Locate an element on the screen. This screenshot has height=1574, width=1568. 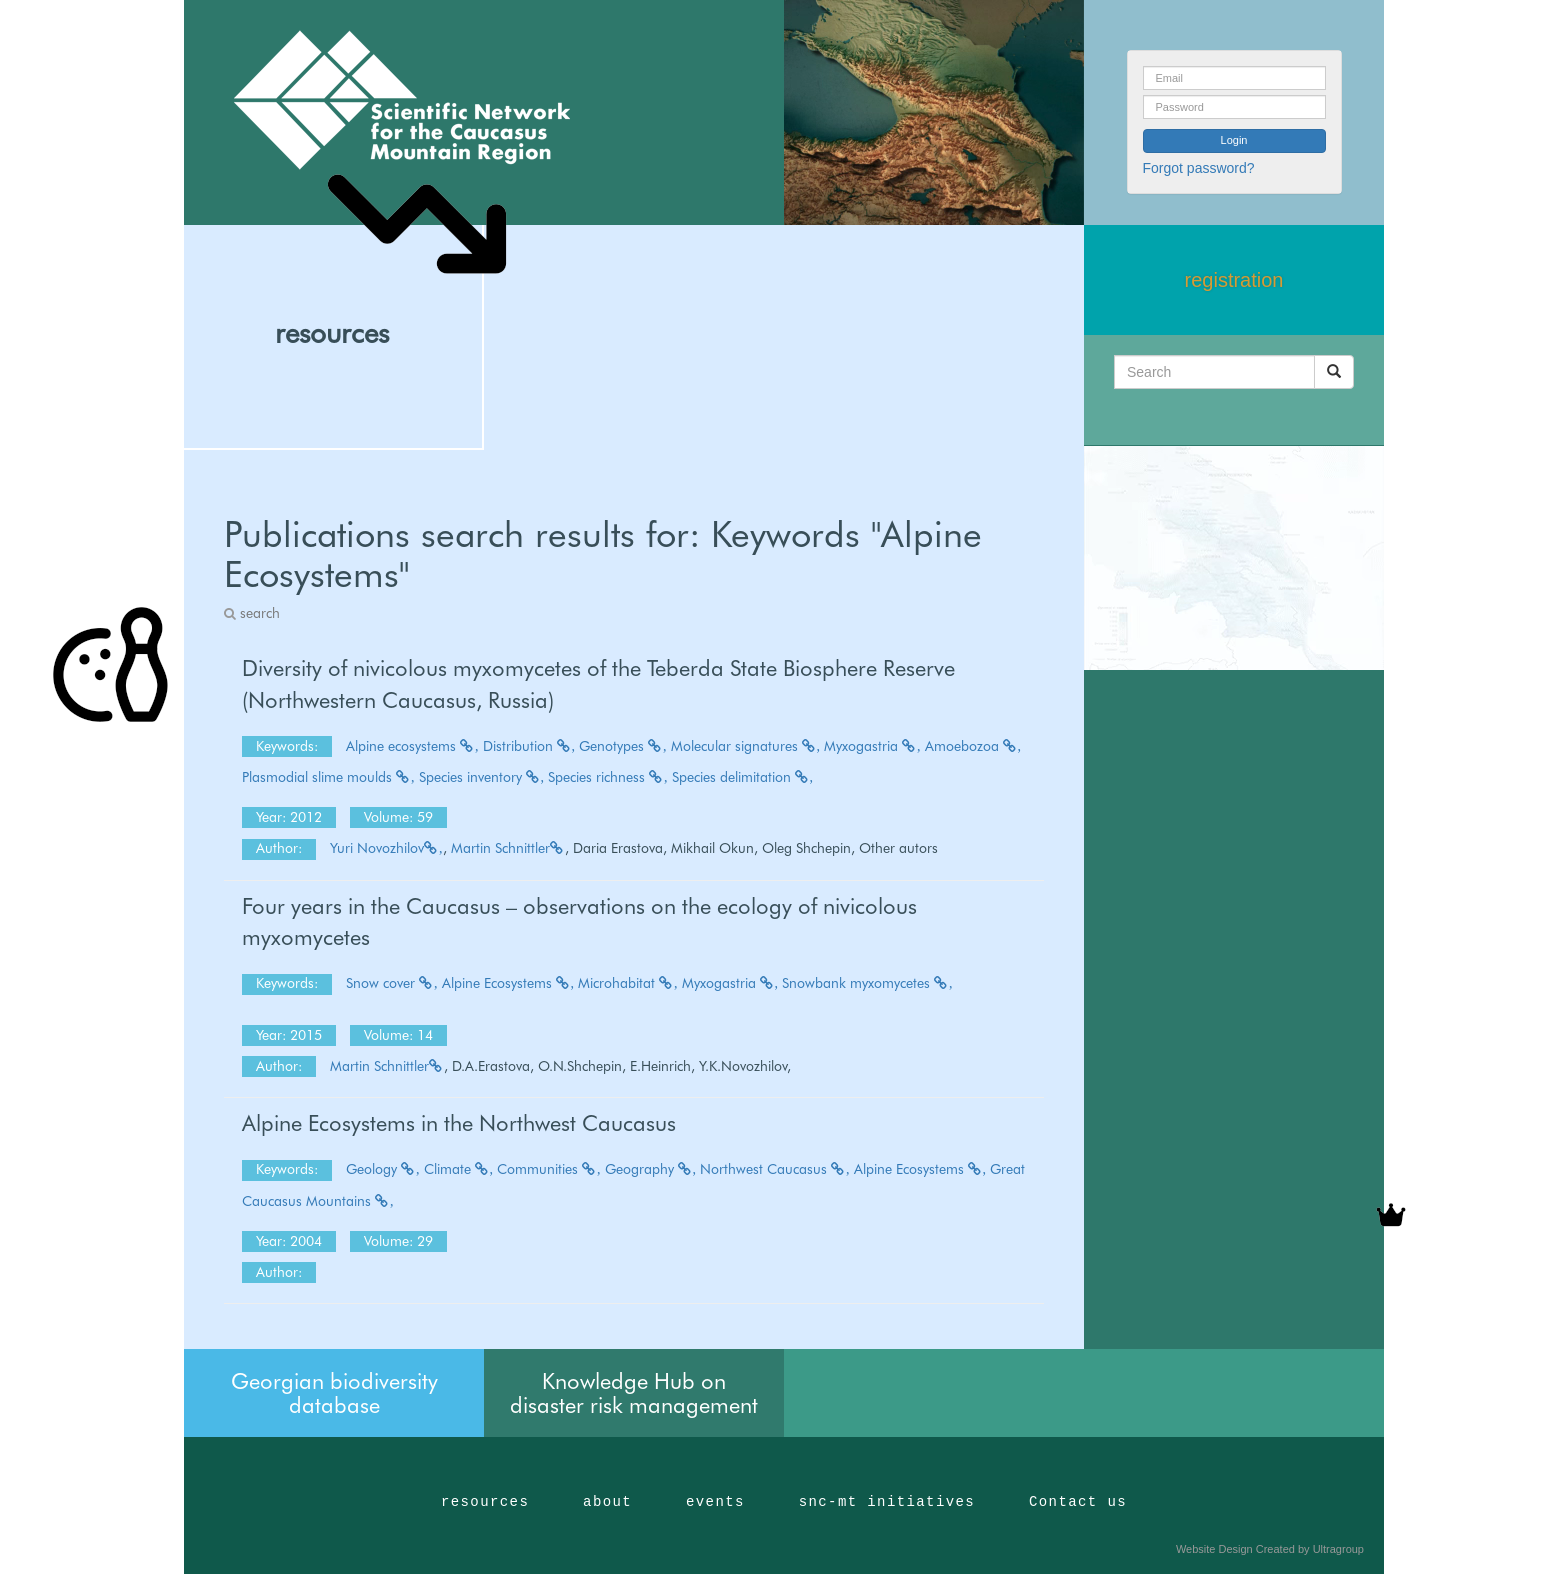
indicates a declining trend or decrease in value is located at coordinates (417, 224).